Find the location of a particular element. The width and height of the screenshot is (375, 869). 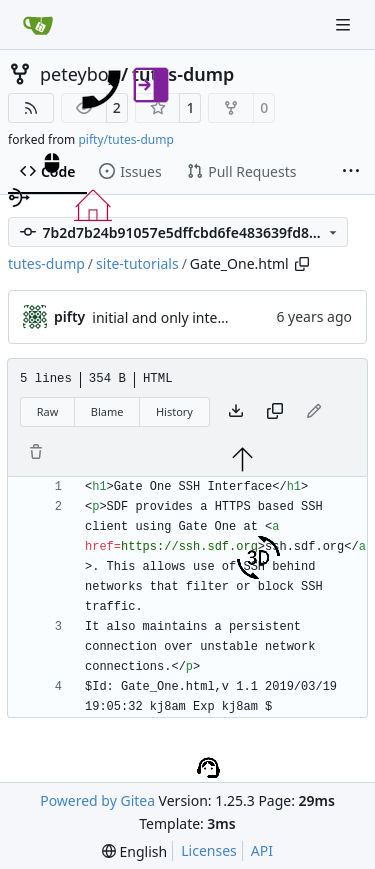

dock panel to the right side of the editor is located at coordinates (151, 85).